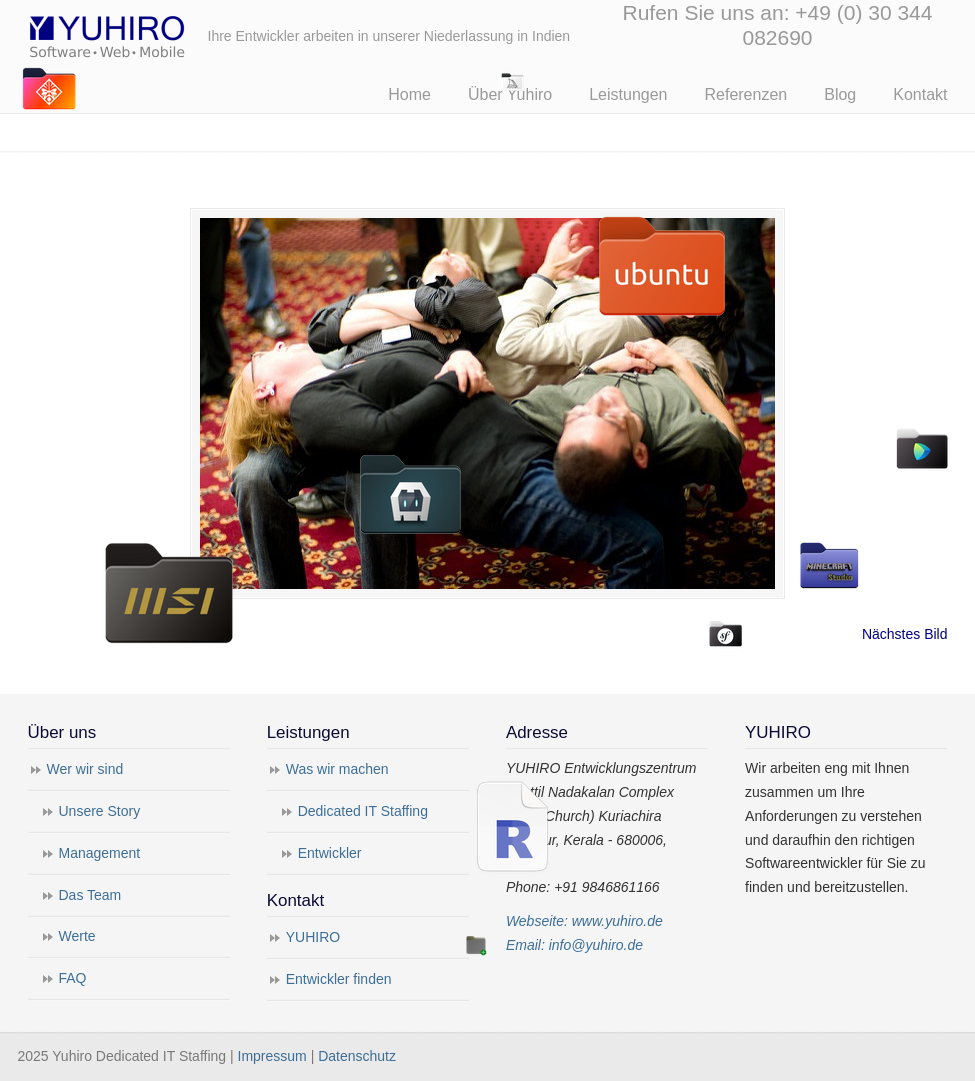  I want to click on open midjourney projects folder, so click(512, 82).